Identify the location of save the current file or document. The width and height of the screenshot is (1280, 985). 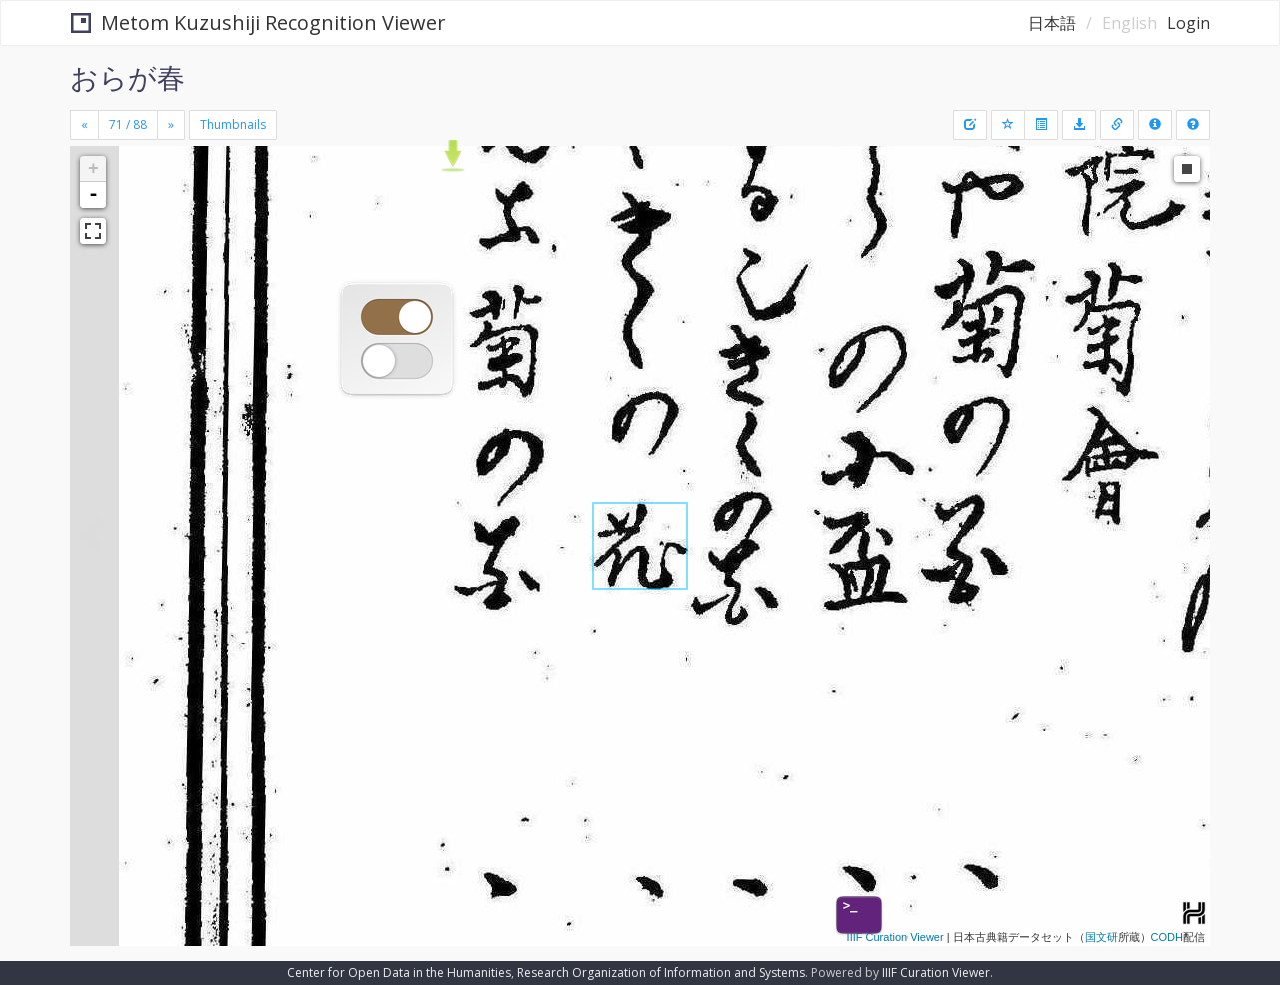
(453, 154).